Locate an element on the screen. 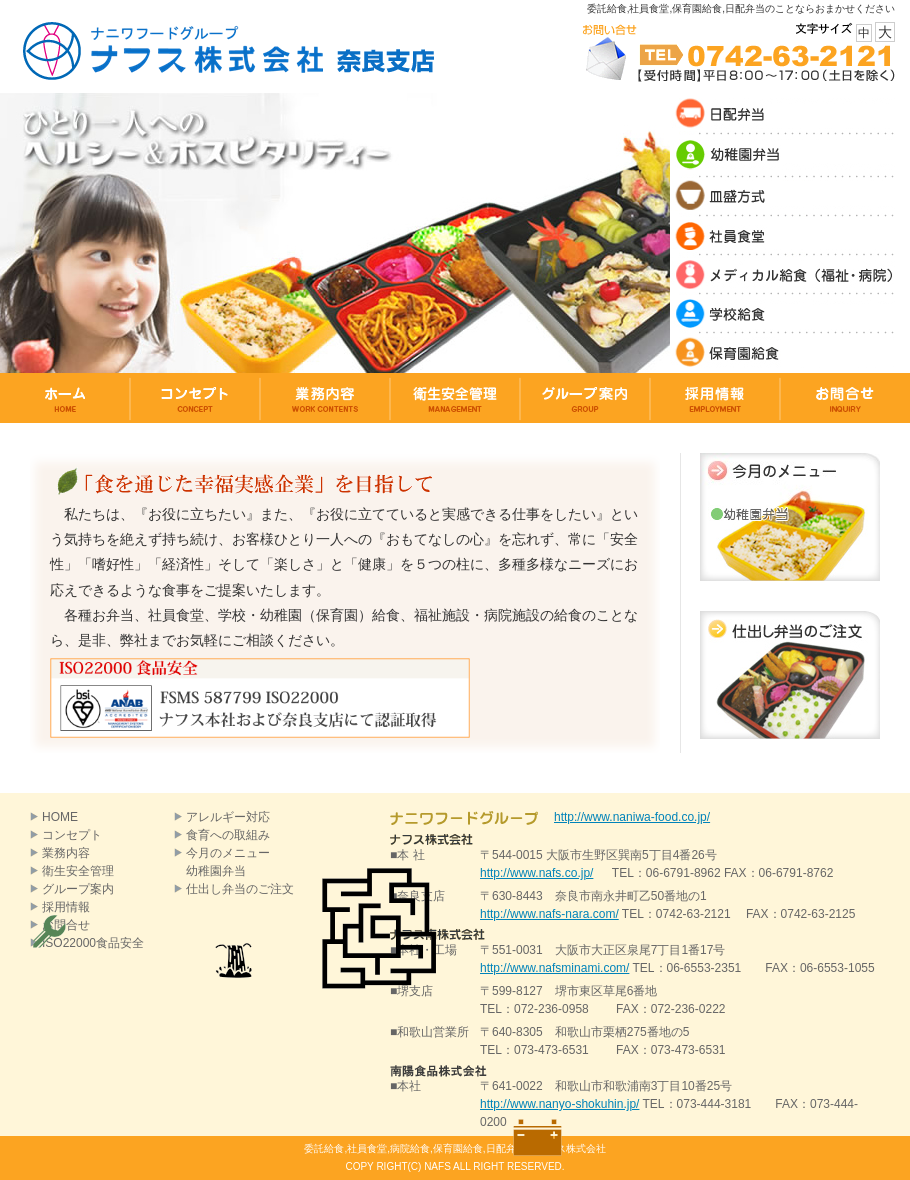 Image resolution: width=910 pixels, height=1180 pixels. view vehicle battery status is located at coordinates (537, 1137).